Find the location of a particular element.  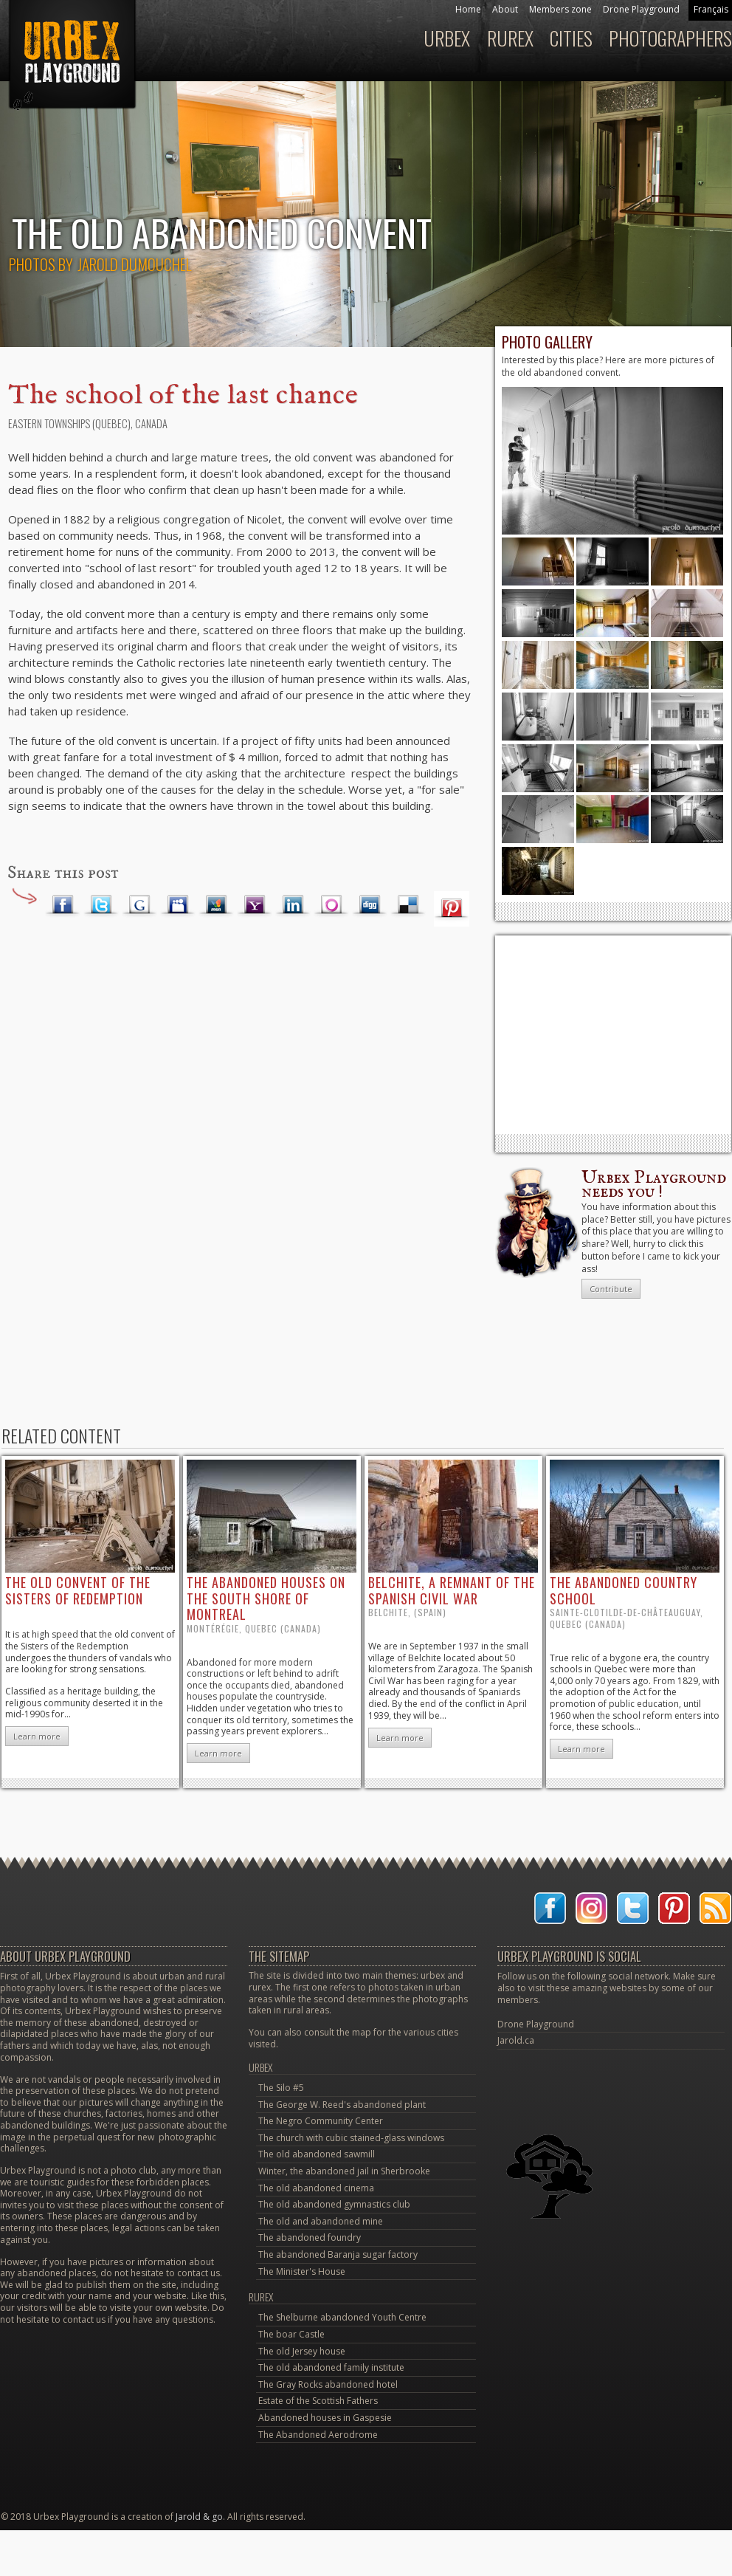

access treehouse or hideout feature is located at coordinates (550, 2176).